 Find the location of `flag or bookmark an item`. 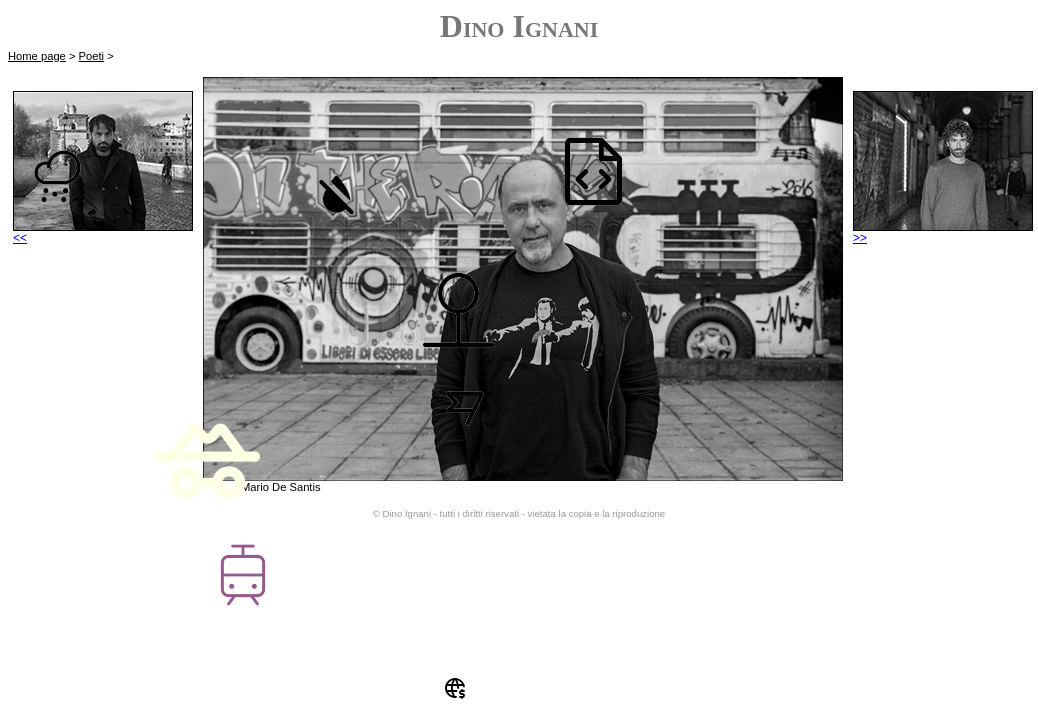

flag or bookmark an item is located at coordinates (463, 406).